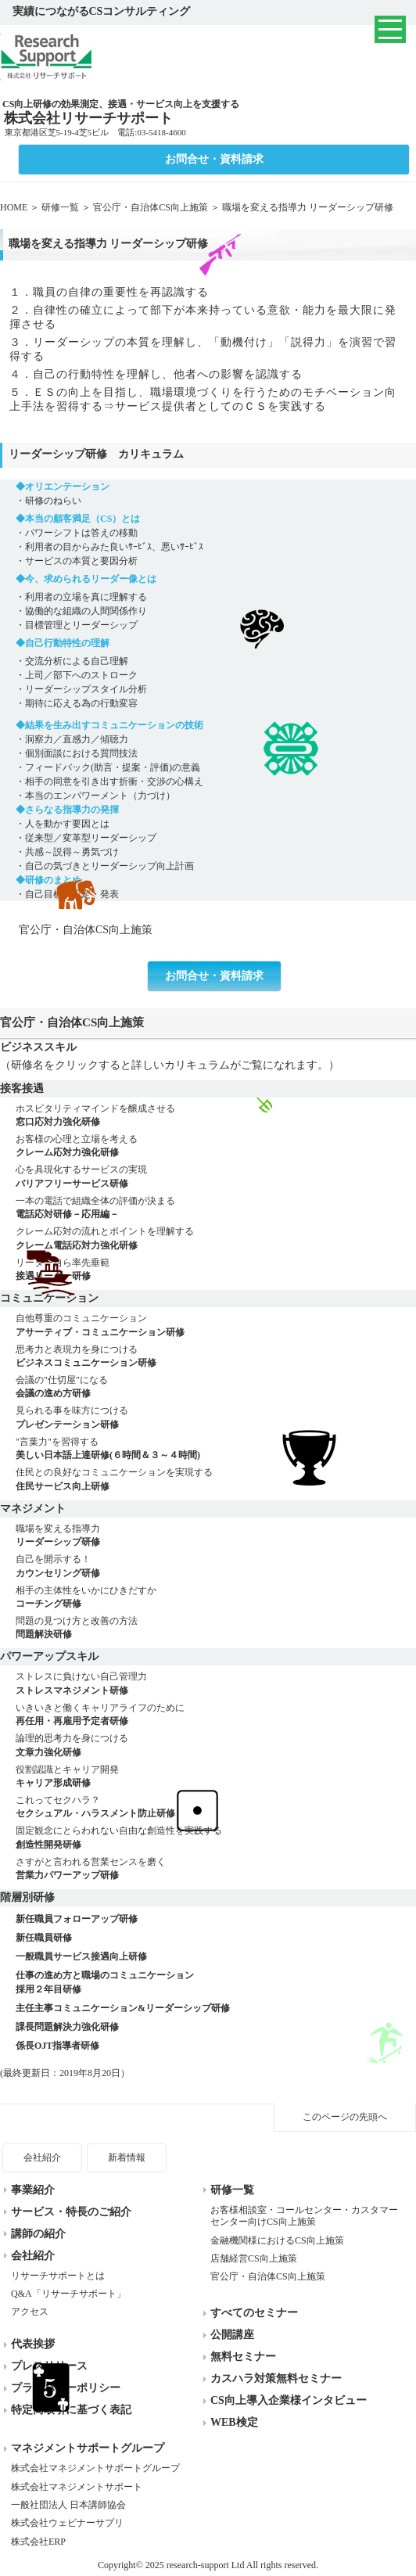  I want to click on view achievements or awards, so click(309, 1457).